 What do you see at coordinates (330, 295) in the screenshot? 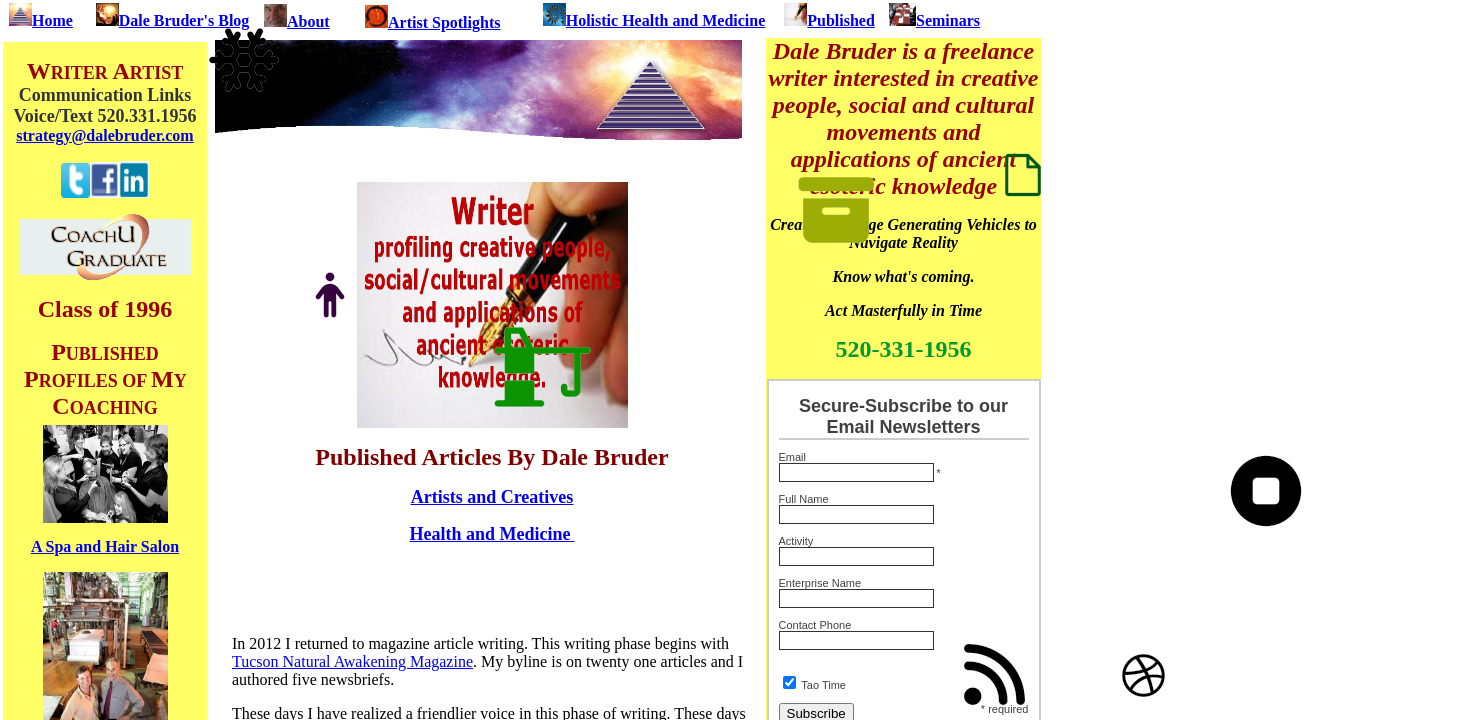
I see `view your profile` at bounding box center [330, 295].